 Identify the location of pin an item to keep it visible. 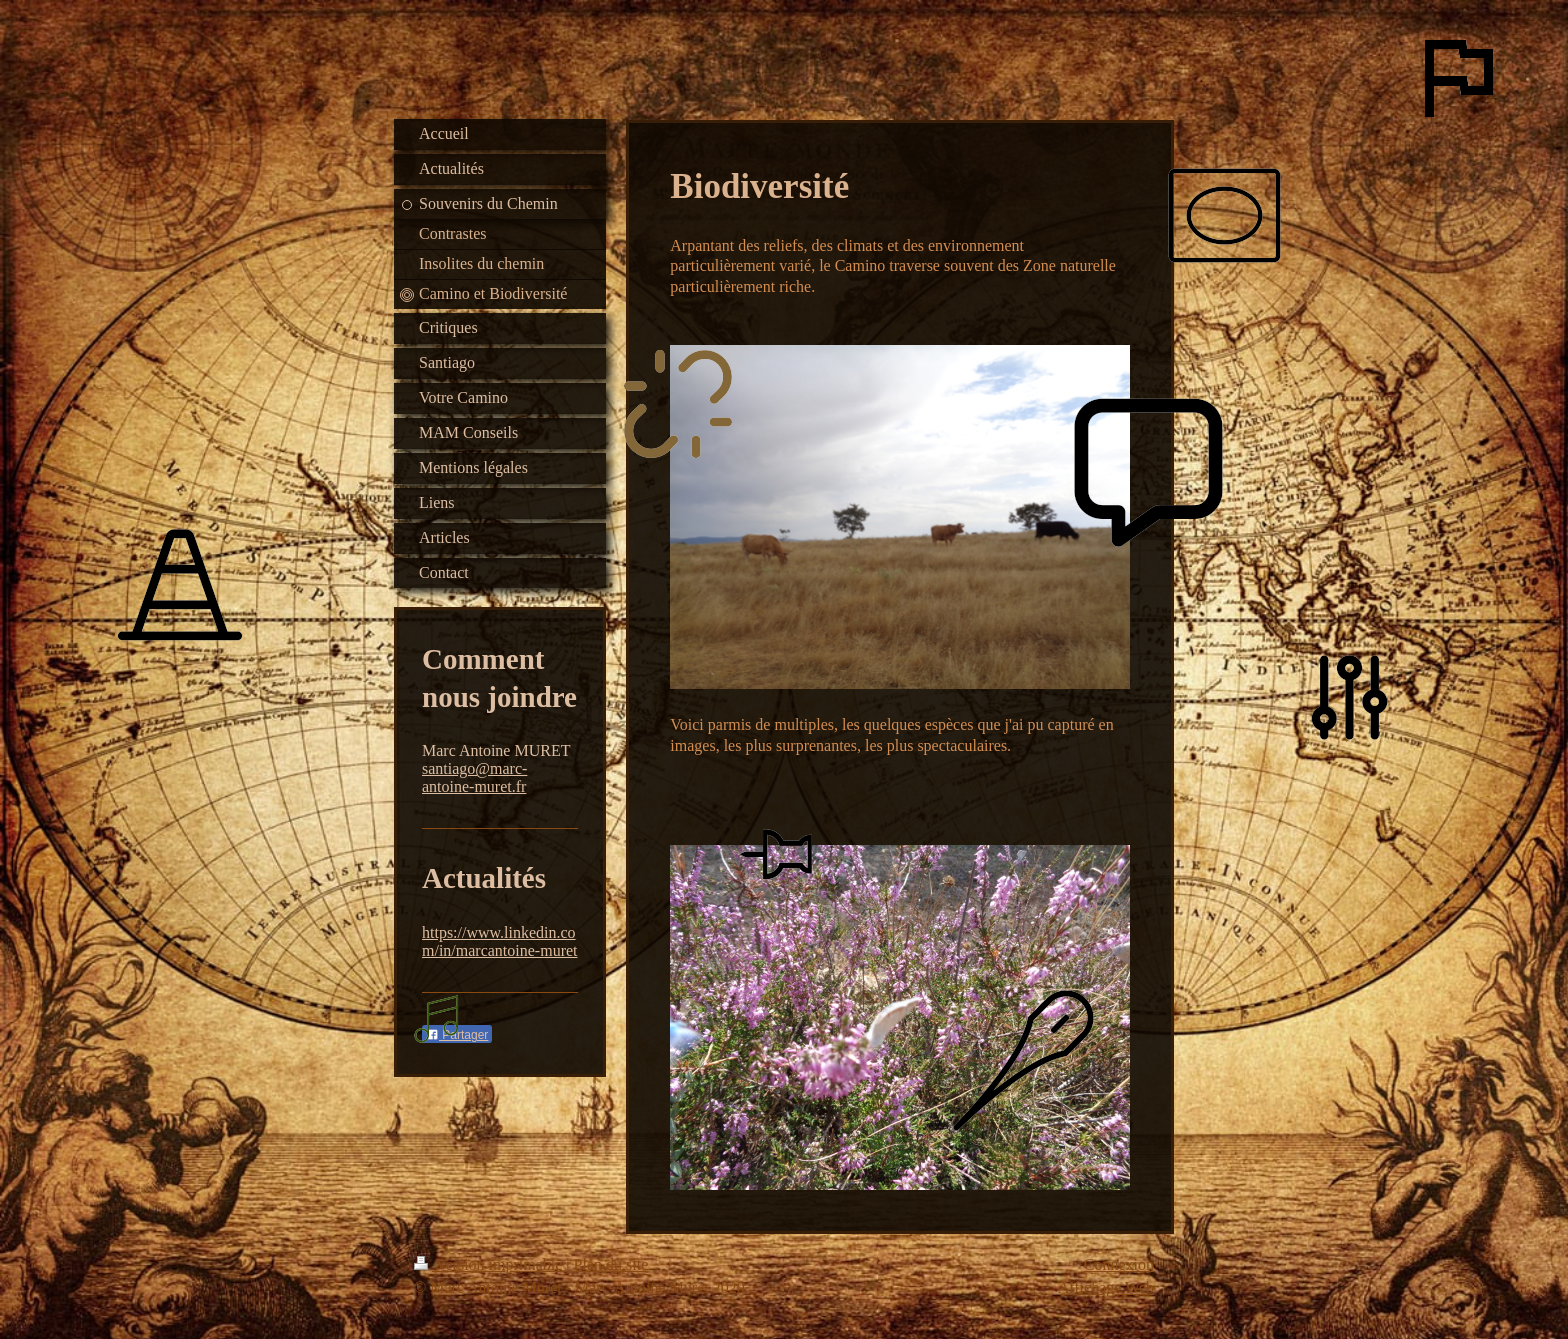
(778, 851).